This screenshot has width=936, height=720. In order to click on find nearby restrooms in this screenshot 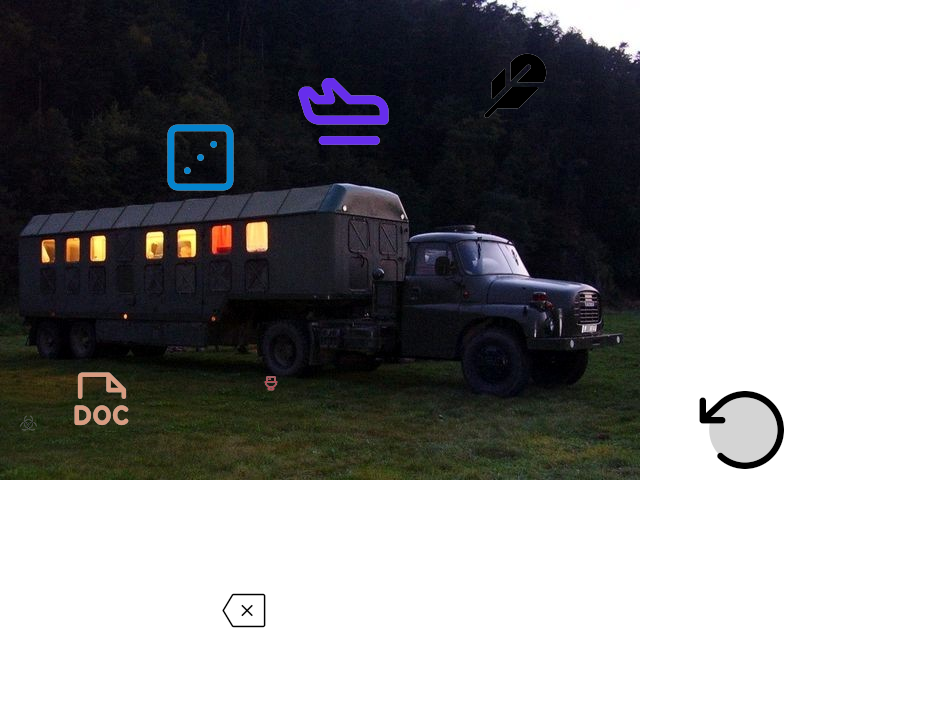, I will do `click(271, 383)`.